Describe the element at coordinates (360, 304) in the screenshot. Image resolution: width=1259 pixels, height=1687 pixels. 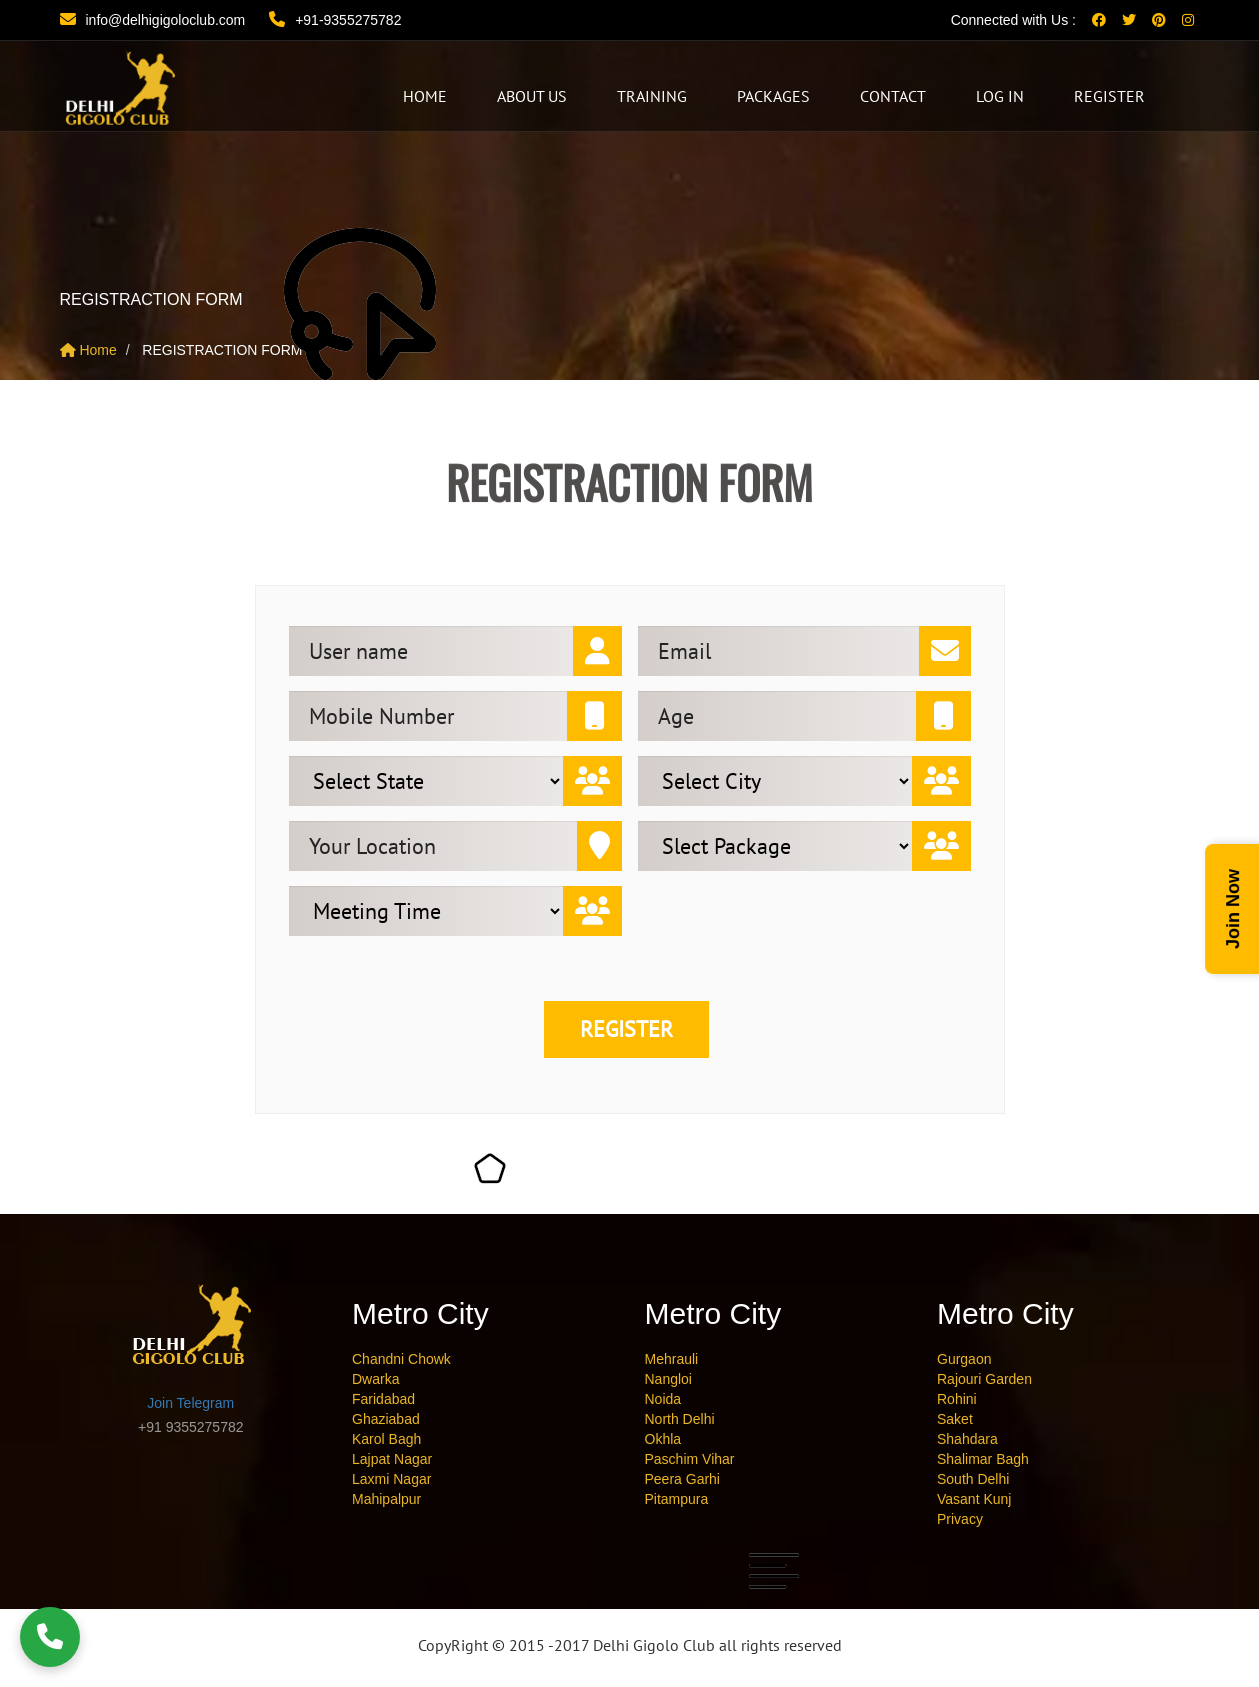
I see `freehand selection tool` at that location.